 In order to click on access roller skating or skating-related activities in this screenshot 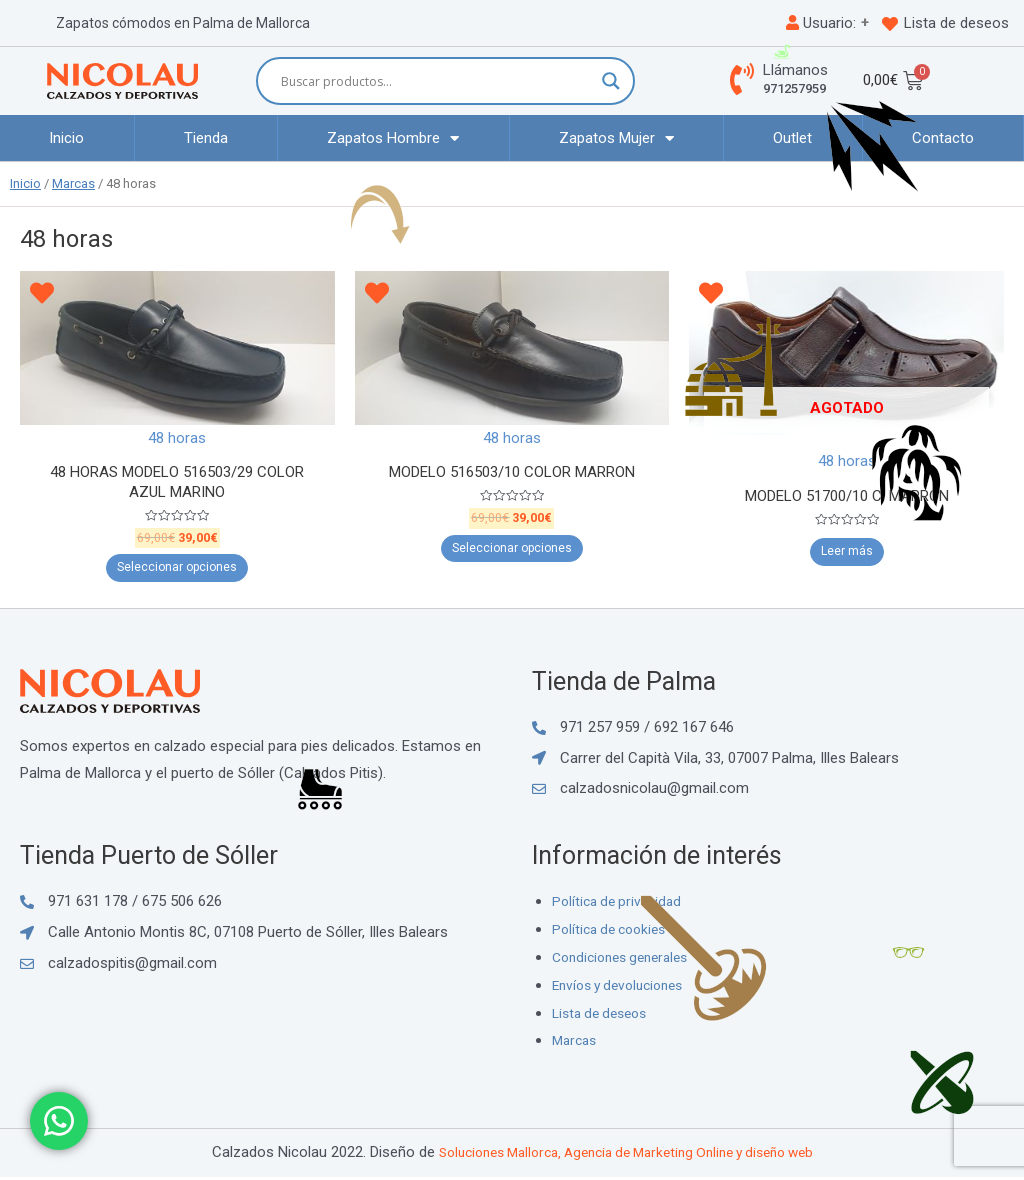, I will do `click(320, 786)`.